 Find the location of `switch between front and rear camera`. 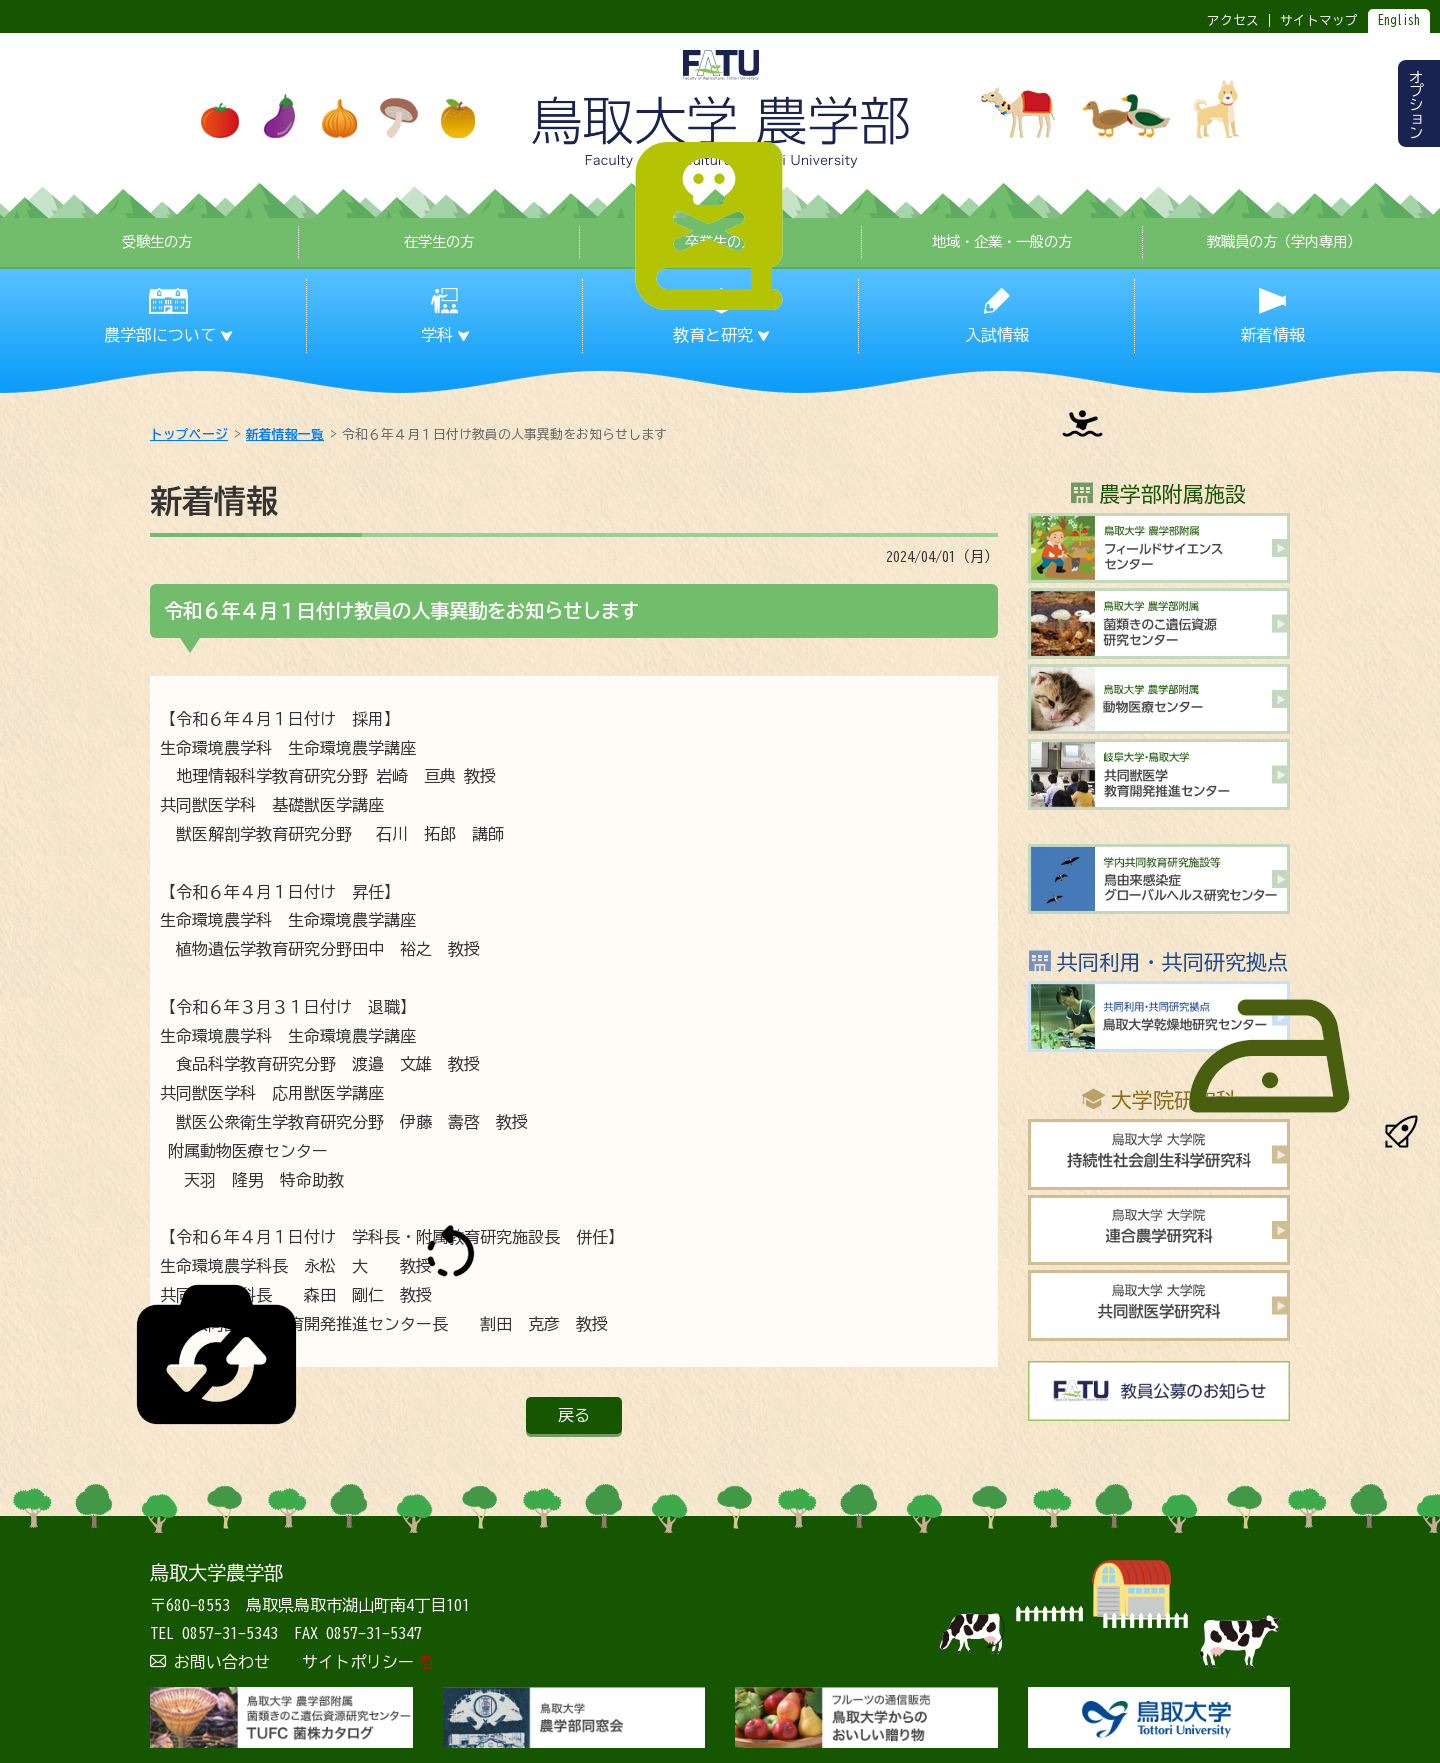

switch between front and rear camera is located at coordinates (216, 1354).